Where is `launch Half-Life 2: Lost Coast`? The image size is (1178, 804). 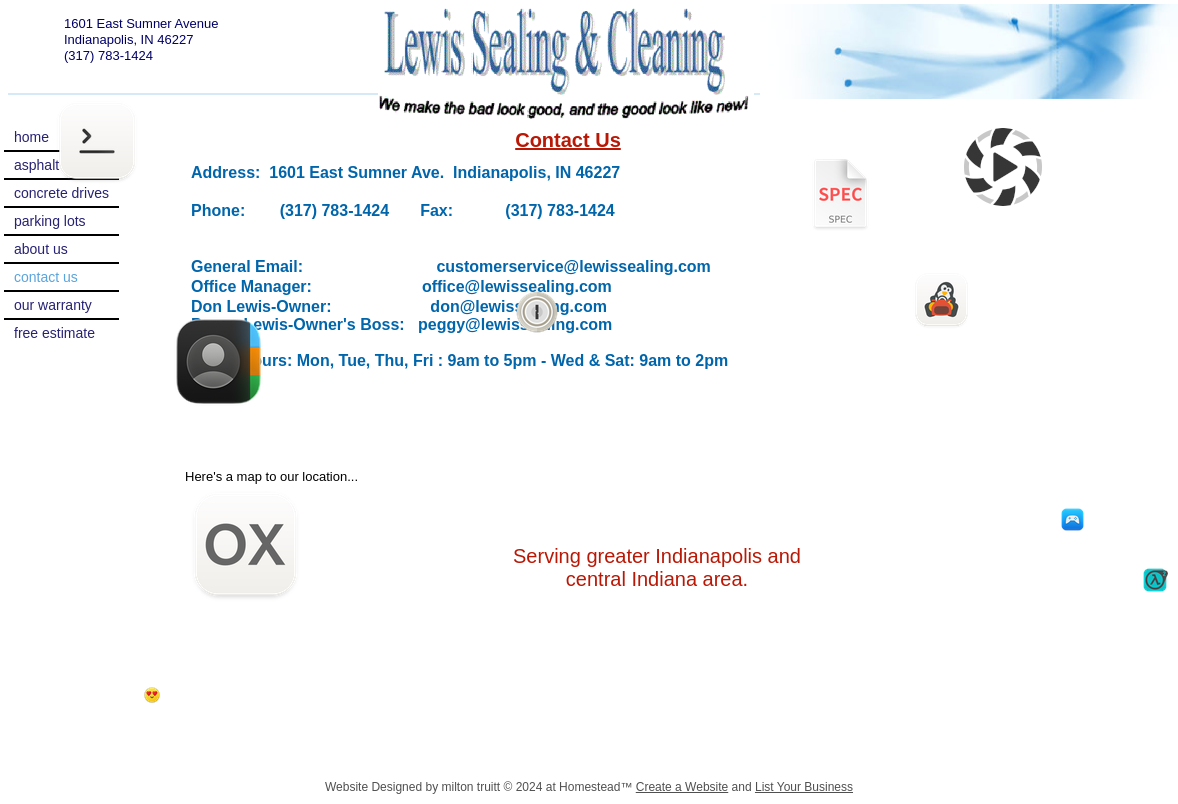 launch Half-Life 2: Lost Coast is located at coordinates (1155, 580).